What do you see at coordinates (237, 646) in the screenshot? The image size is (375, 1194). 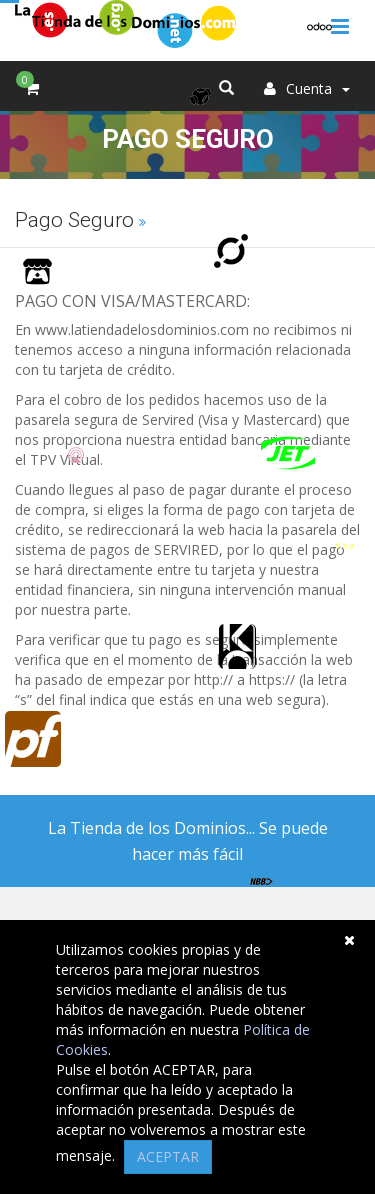 I see `open KOReader e-book application` at bounding box center [237, 646].